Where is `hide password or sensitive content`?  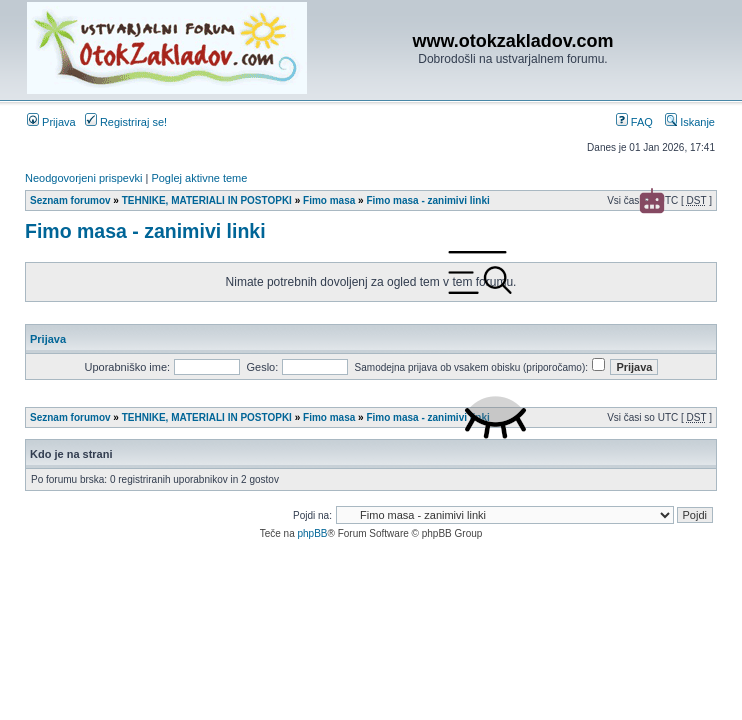 hide password or sensitive content is located at coordinates (495, 417).